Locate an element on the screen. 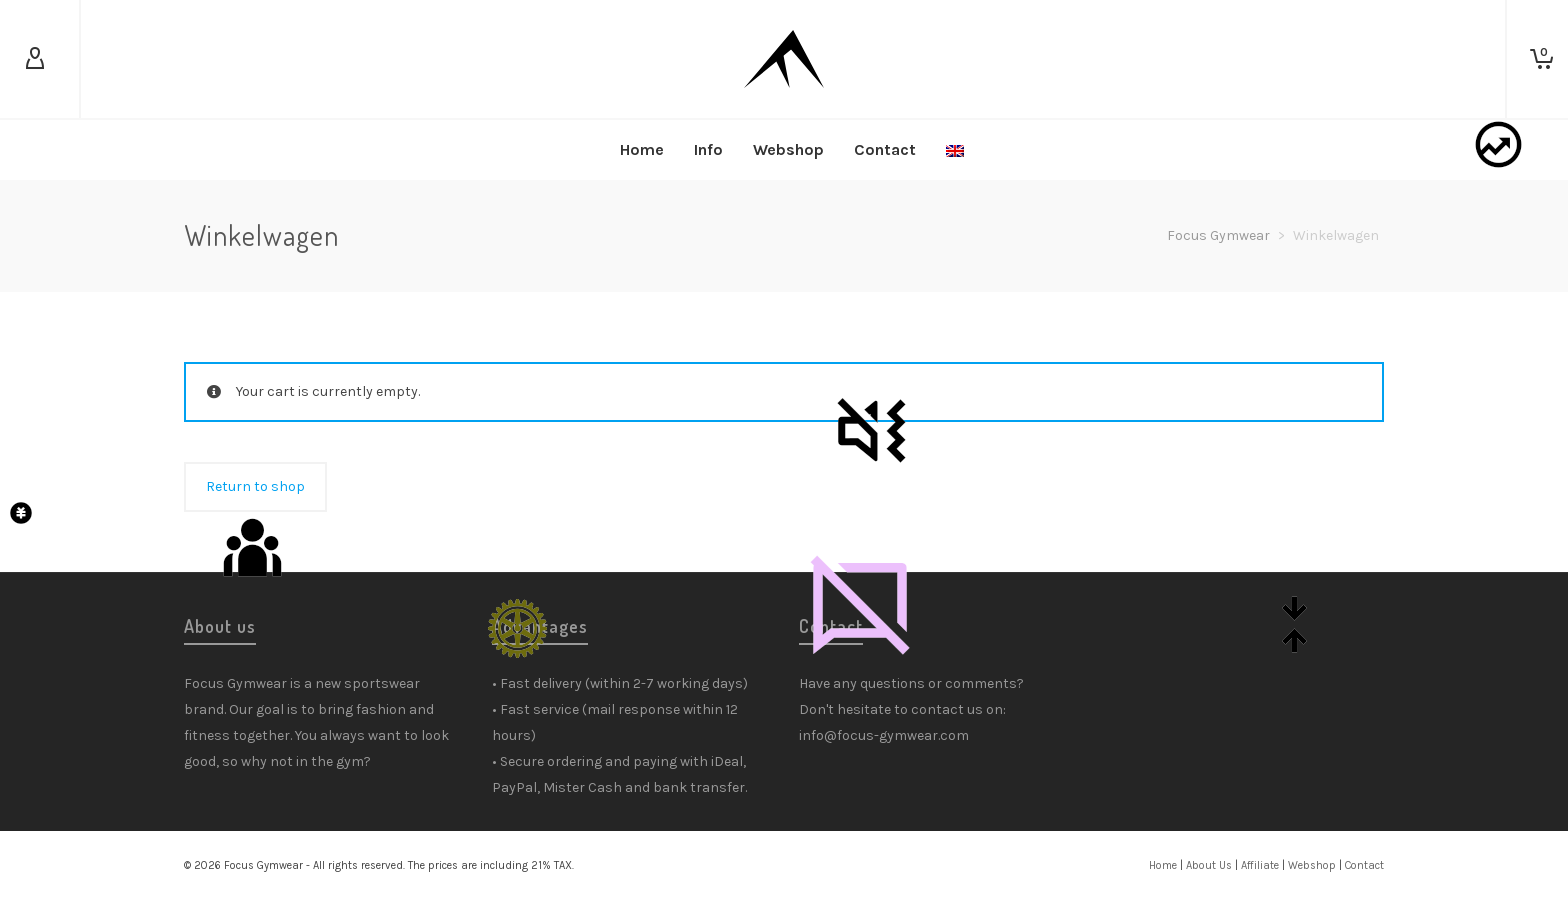 This screenshot has height=901, width=1568. disable chat or messaging is located at coordinates (860, 605).